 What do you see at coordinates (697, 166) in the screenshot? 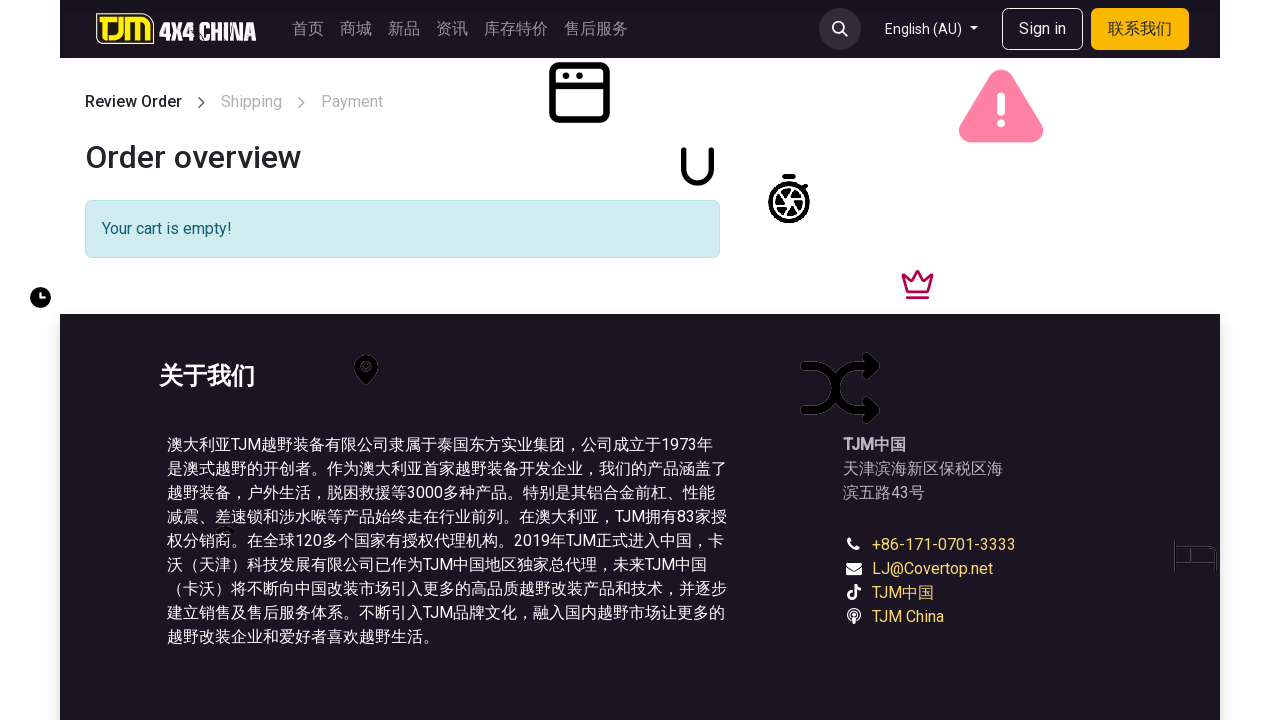
I see `the letter U character or text element` at bounding box center [697, 166].